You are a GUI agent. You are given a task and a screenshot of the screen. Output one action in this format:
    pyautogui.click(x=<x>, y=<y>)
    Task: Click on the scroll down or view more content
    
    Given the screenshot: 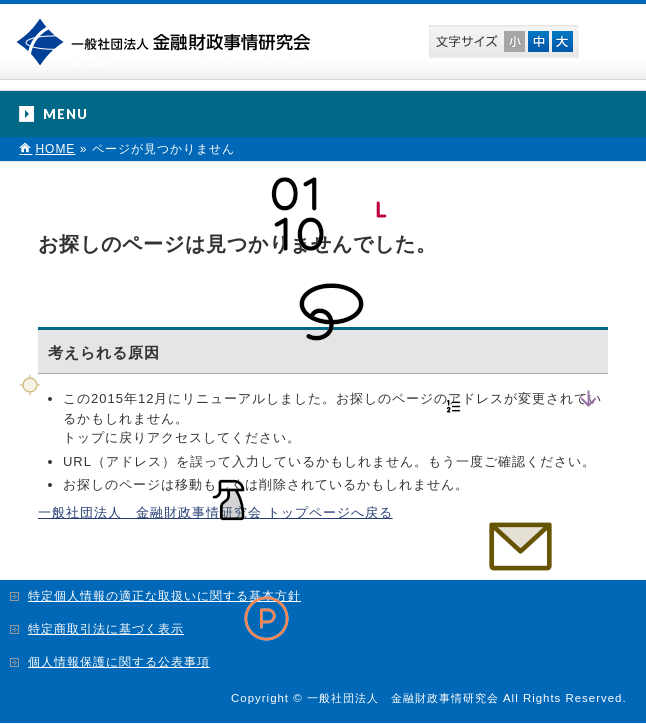 What is the action you would take?
    pyautogui.click(x=588, y=398)
    